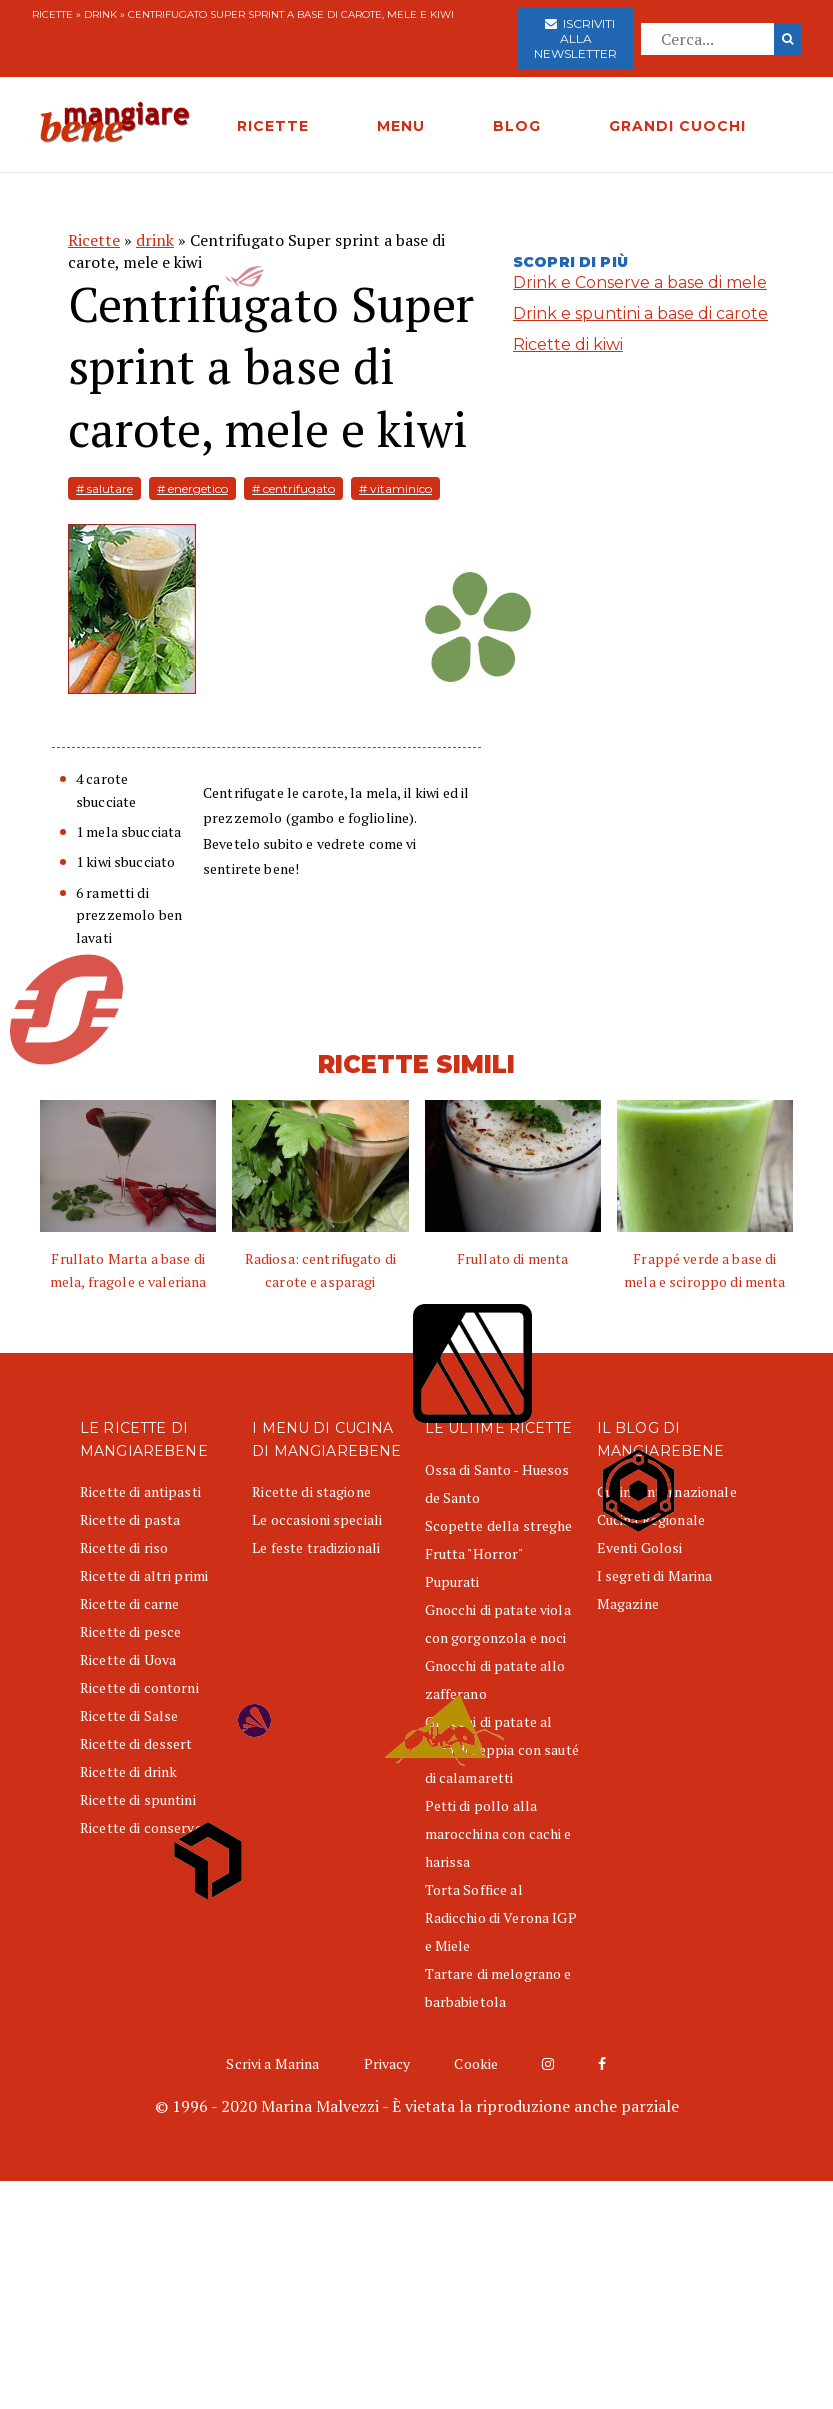 The height and width of the screenshot is (2409, 833). I want to click on open Nginx Proxy Manager dashboard, so click(638, 1490).